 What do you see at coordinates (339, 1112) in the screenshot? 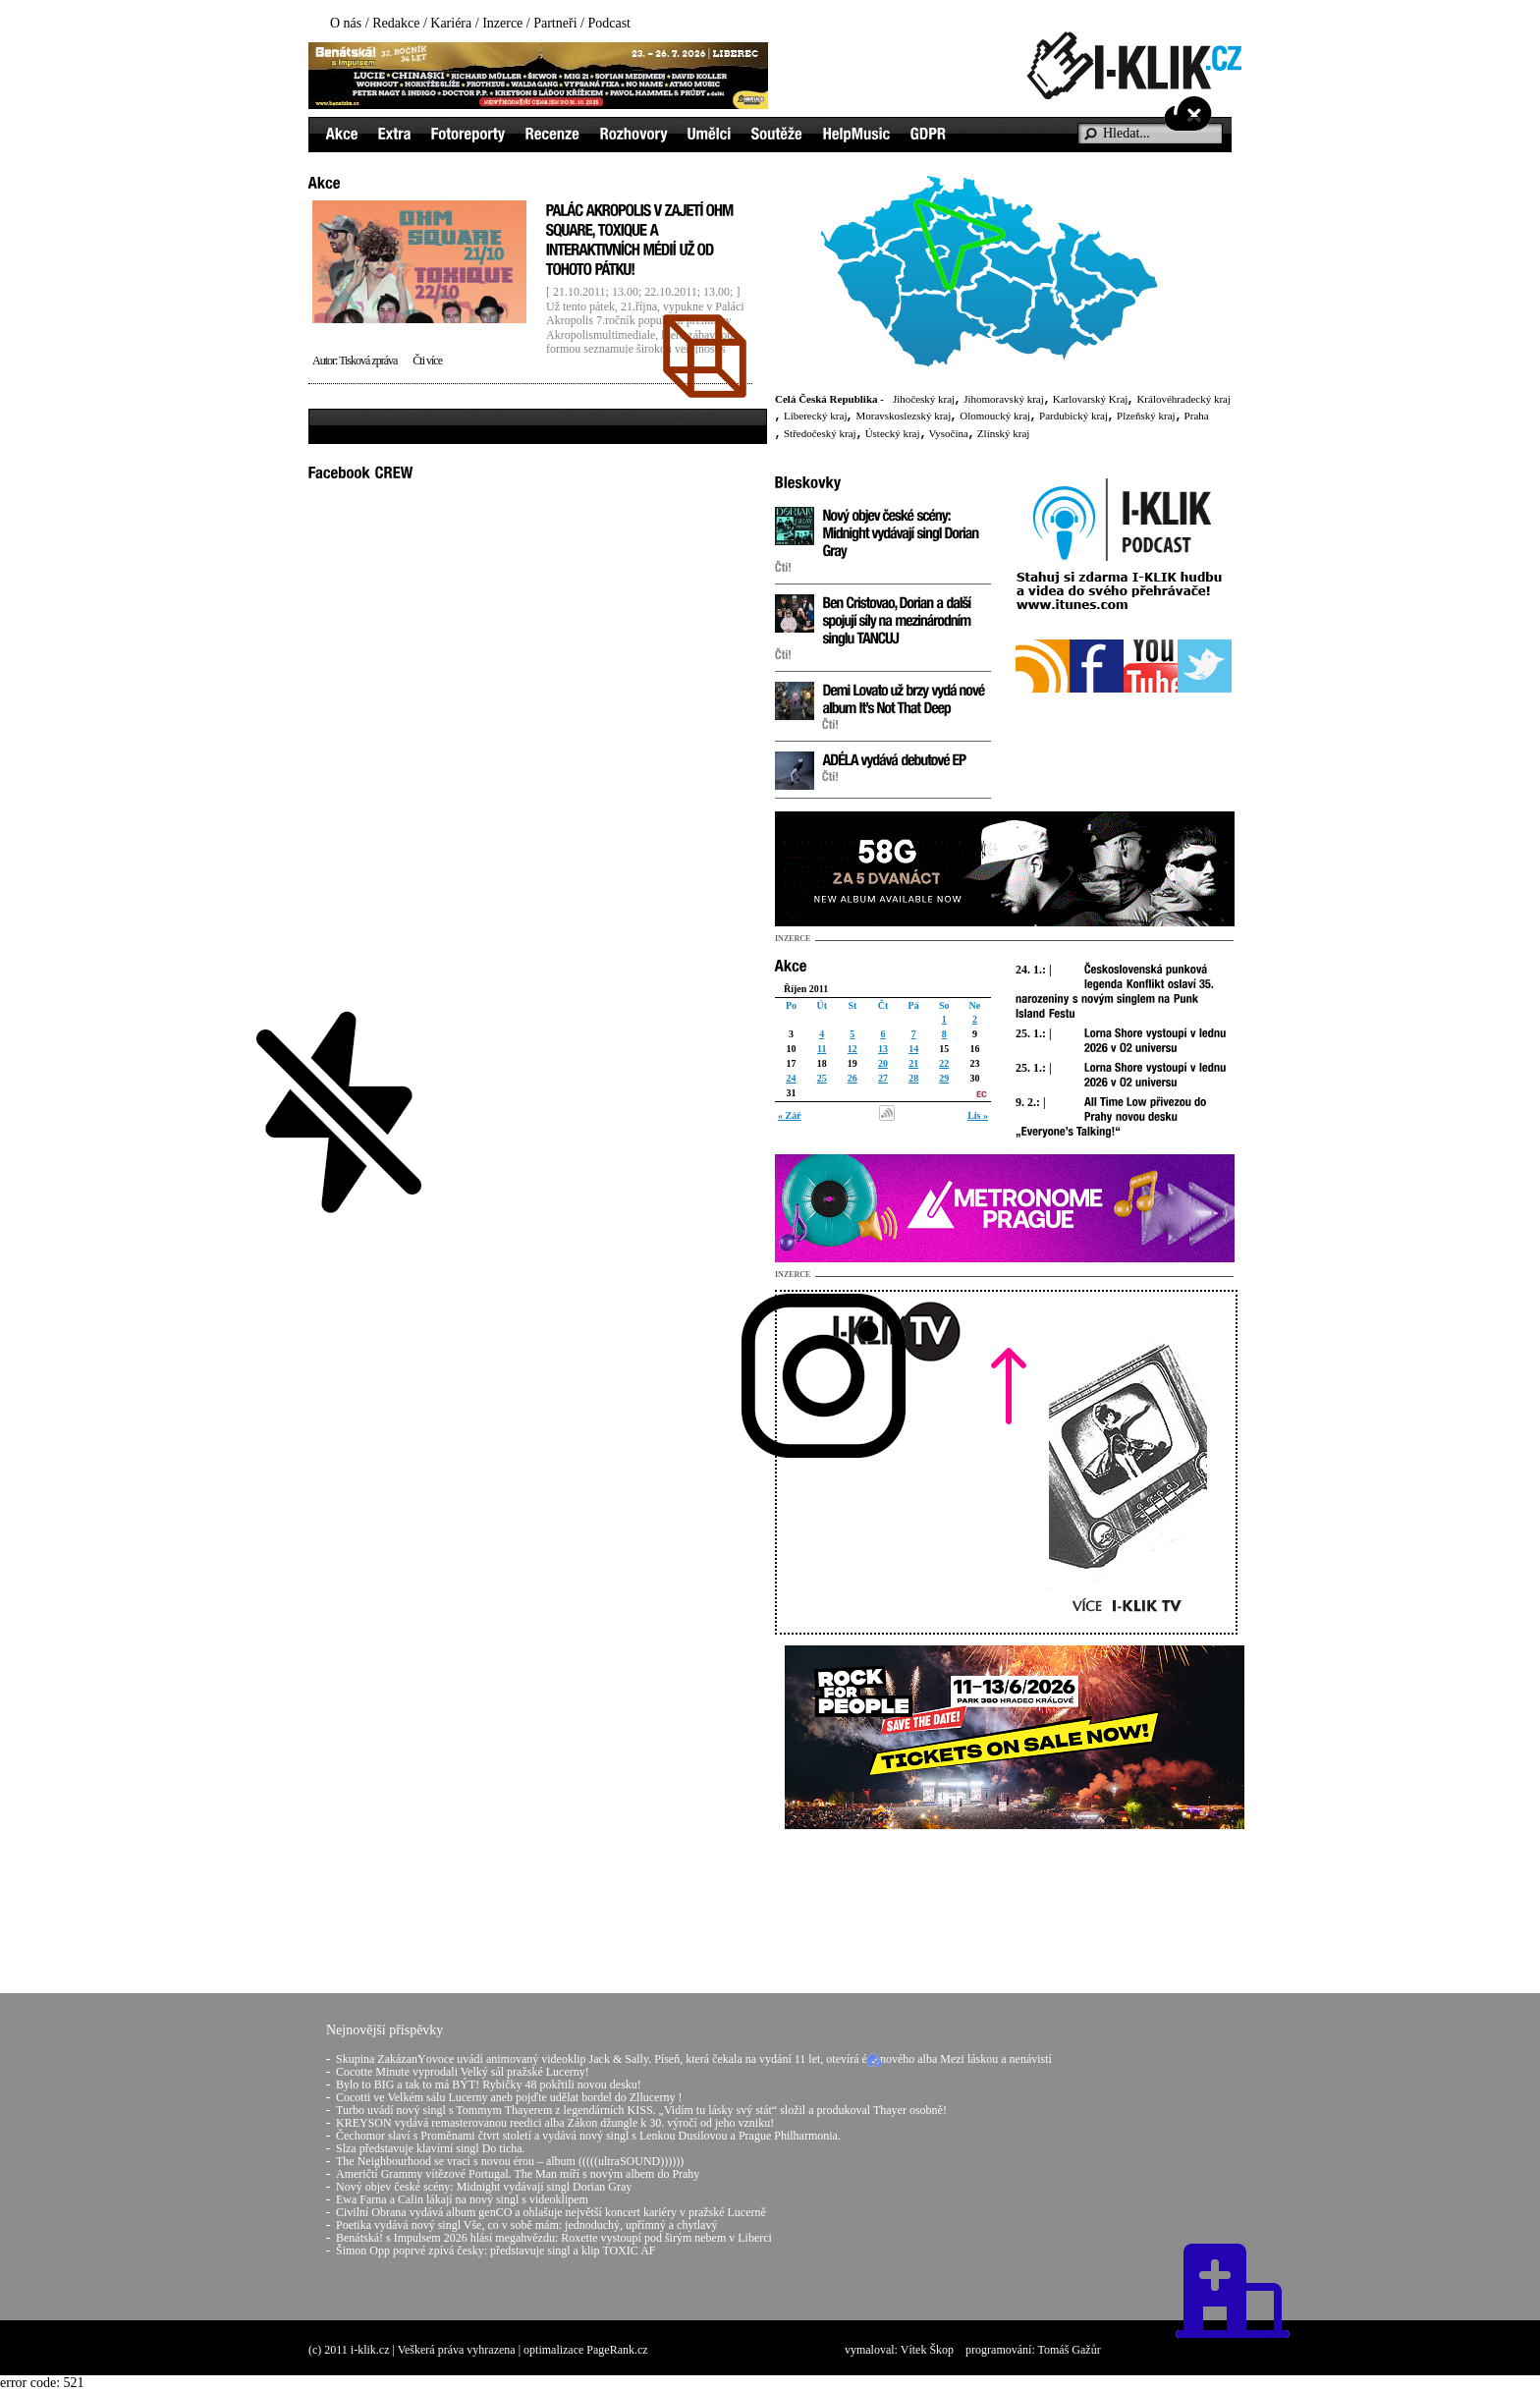
I see `disable camera flash` at bounding box center [339, 1112].